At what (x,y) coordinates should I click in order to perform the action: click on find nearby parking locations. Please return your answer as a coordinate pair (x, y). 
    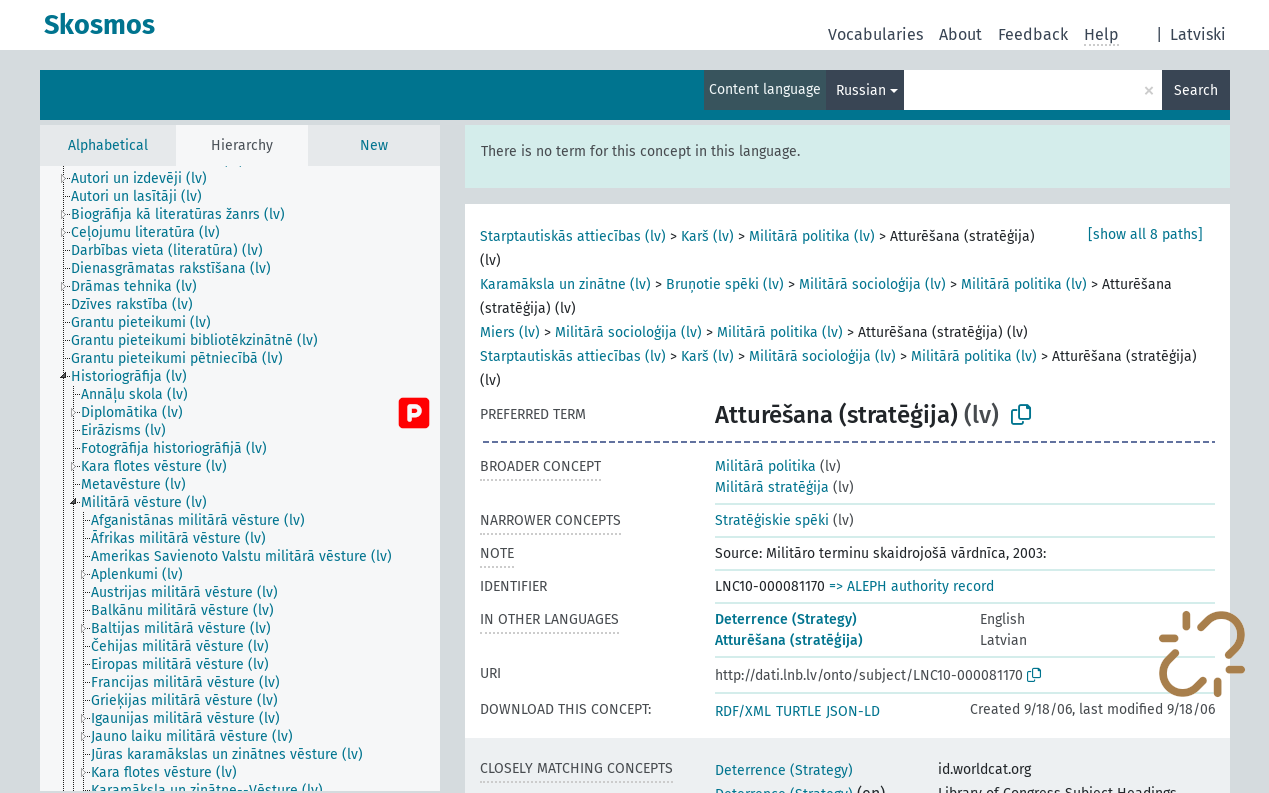
    Looking at the image, I should click on (414, 413).